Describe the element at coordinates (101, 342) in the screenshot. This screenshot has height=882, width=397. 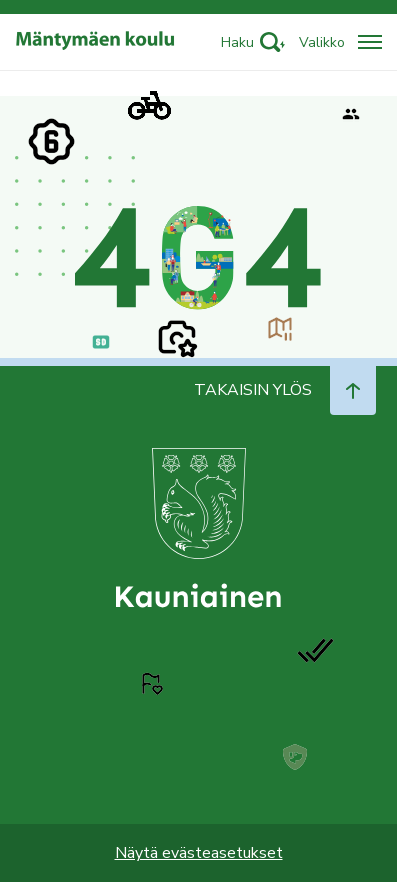
I see `indicates standard definition video quality` at that location.